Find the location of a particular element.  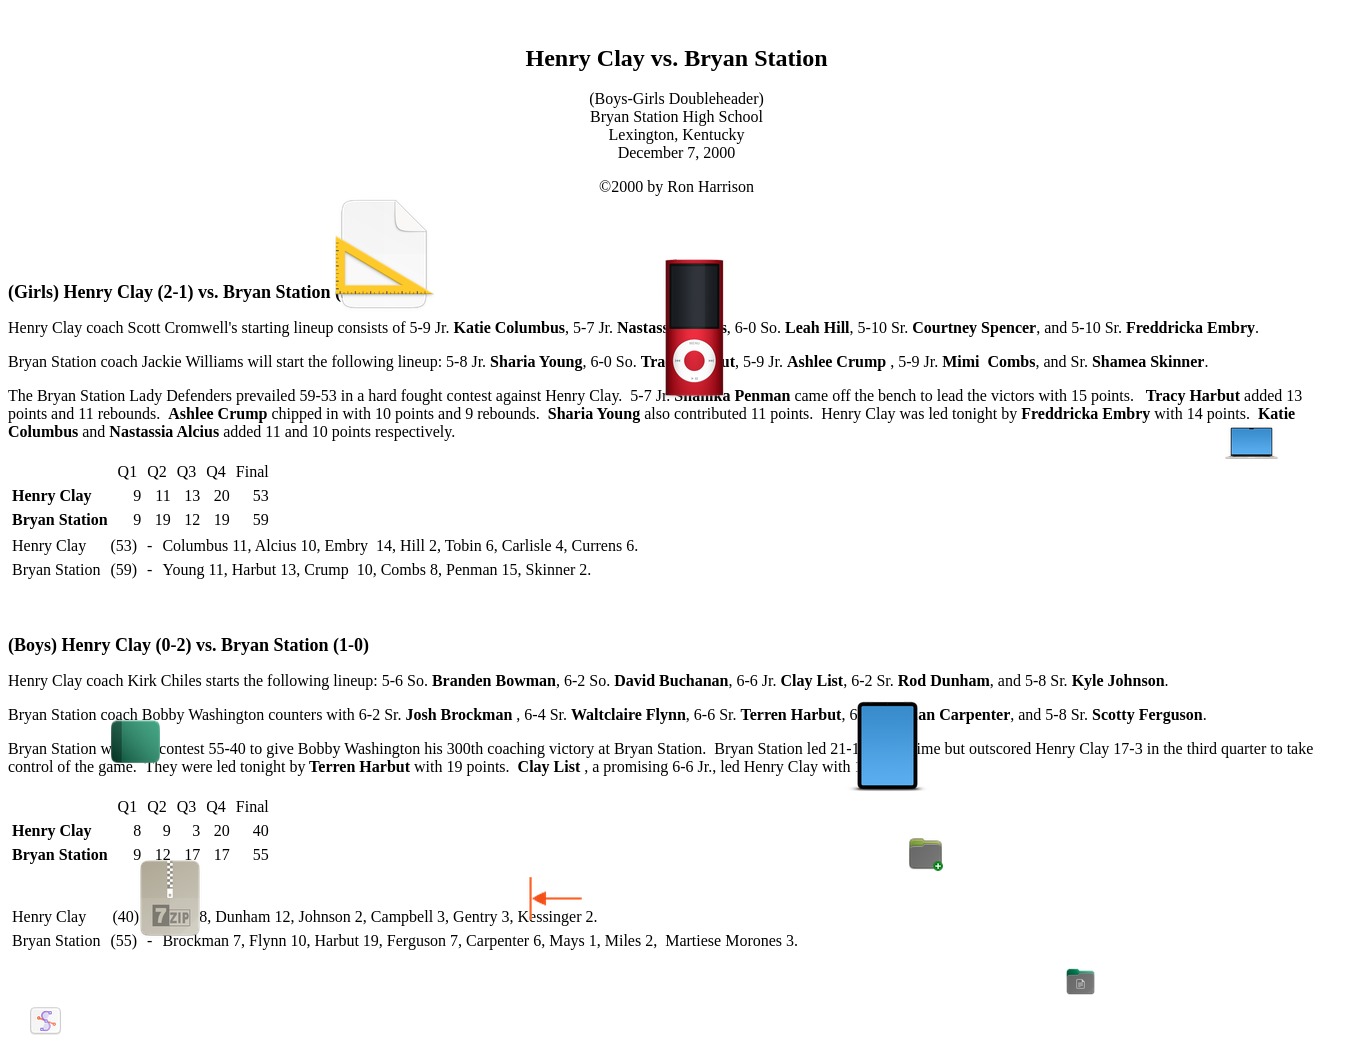

an SVG image file is located at coordinates (45, 1019).